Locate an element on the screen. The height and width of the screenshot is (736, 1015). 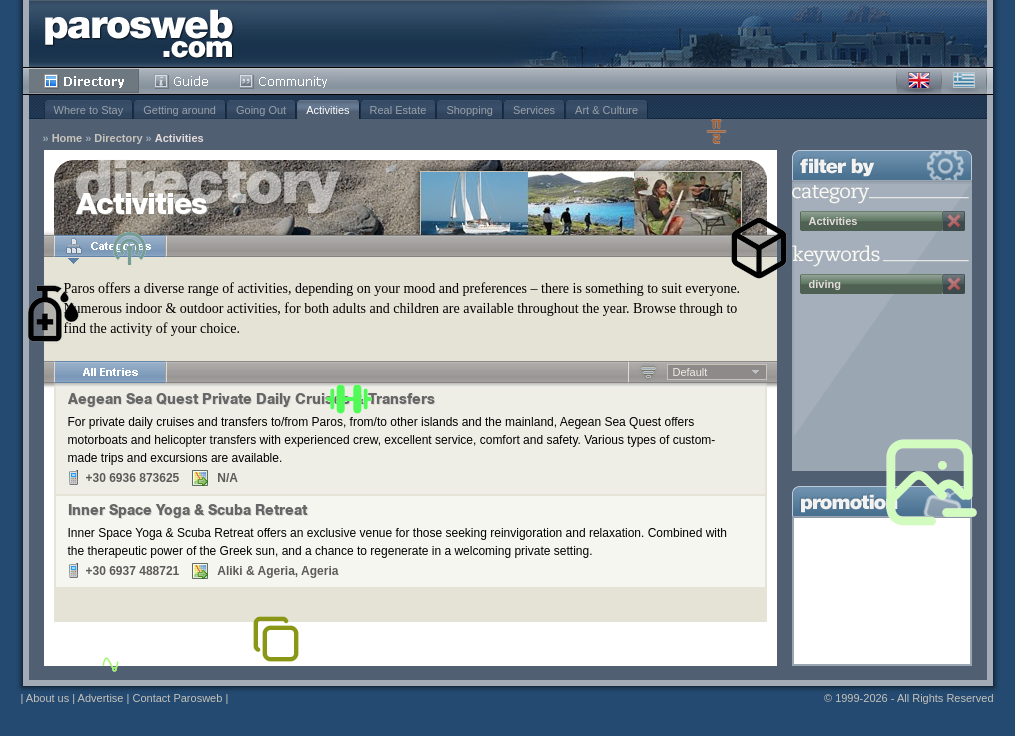
remove a photo from your collection is located at coordinates (929, 482).